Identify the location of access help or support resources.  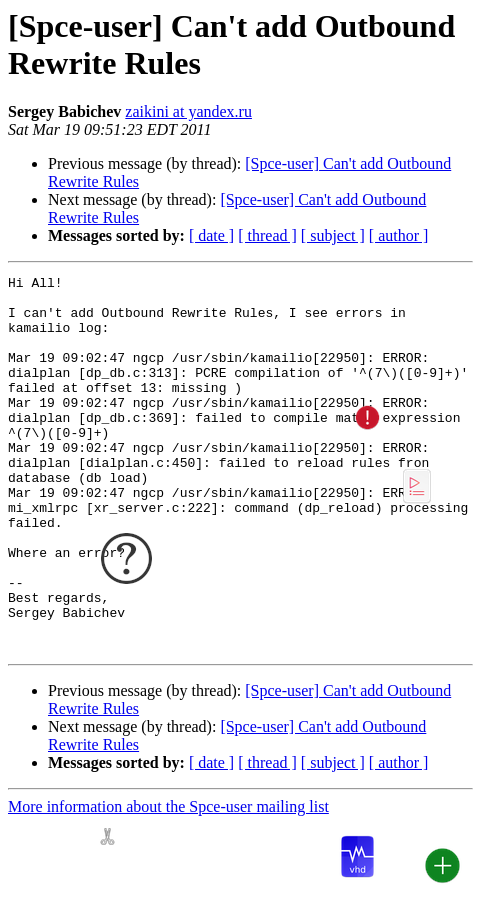
(126, 558).